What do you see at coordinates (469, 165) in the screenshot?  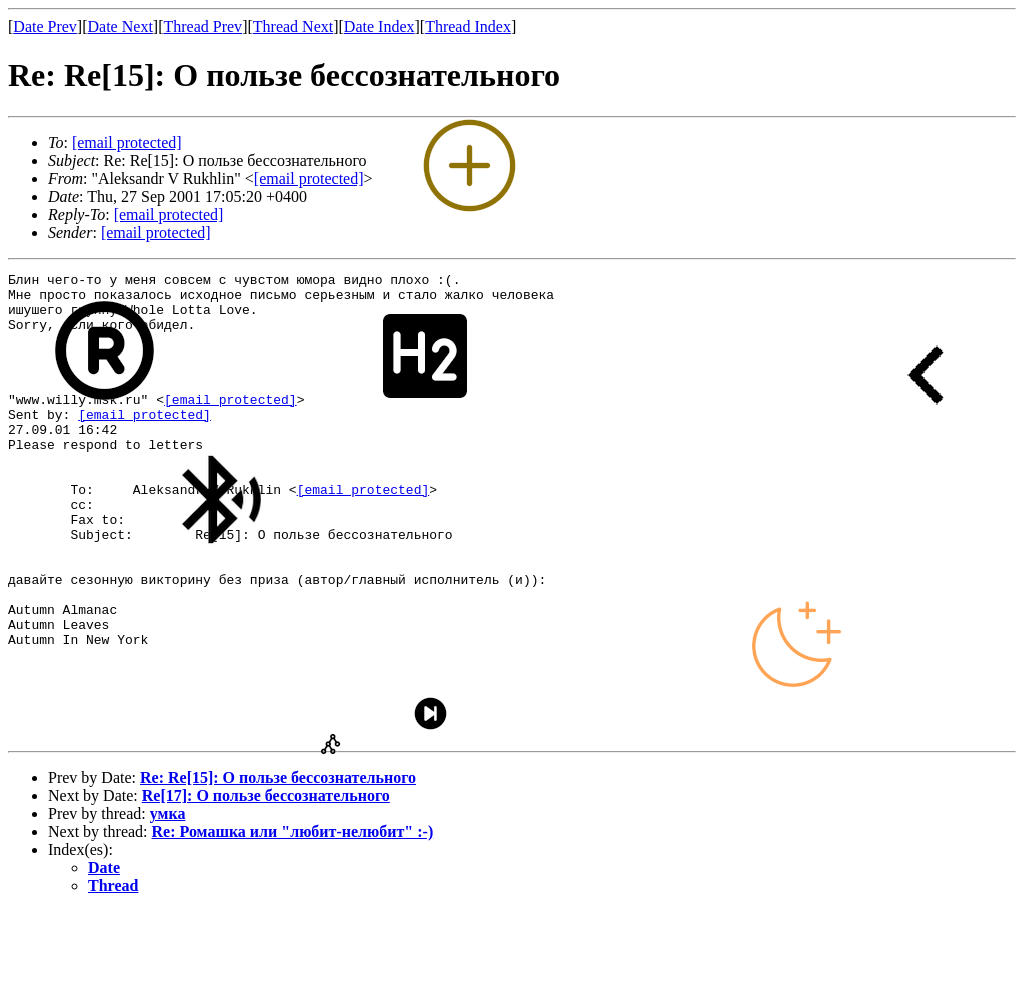 I see `add a new item` at bounding box center [469, 165].